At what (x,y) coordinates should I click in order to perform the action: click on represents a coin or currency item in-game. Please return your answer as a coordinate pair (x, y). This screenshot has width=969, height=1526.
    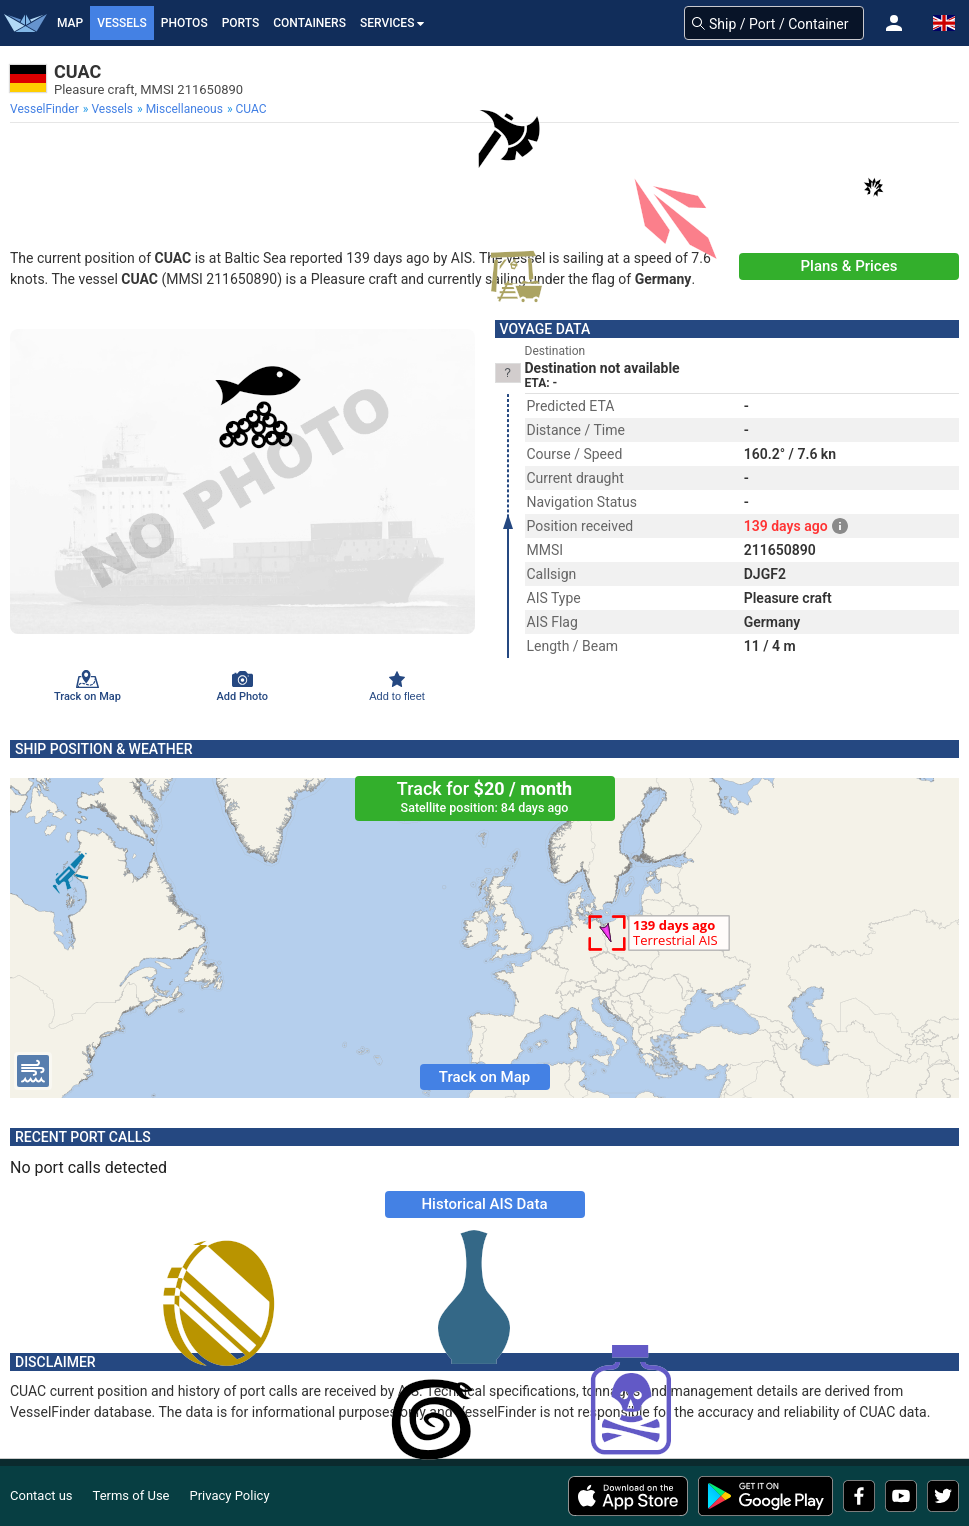
    Looking at the image, I should click on (220, 1303).